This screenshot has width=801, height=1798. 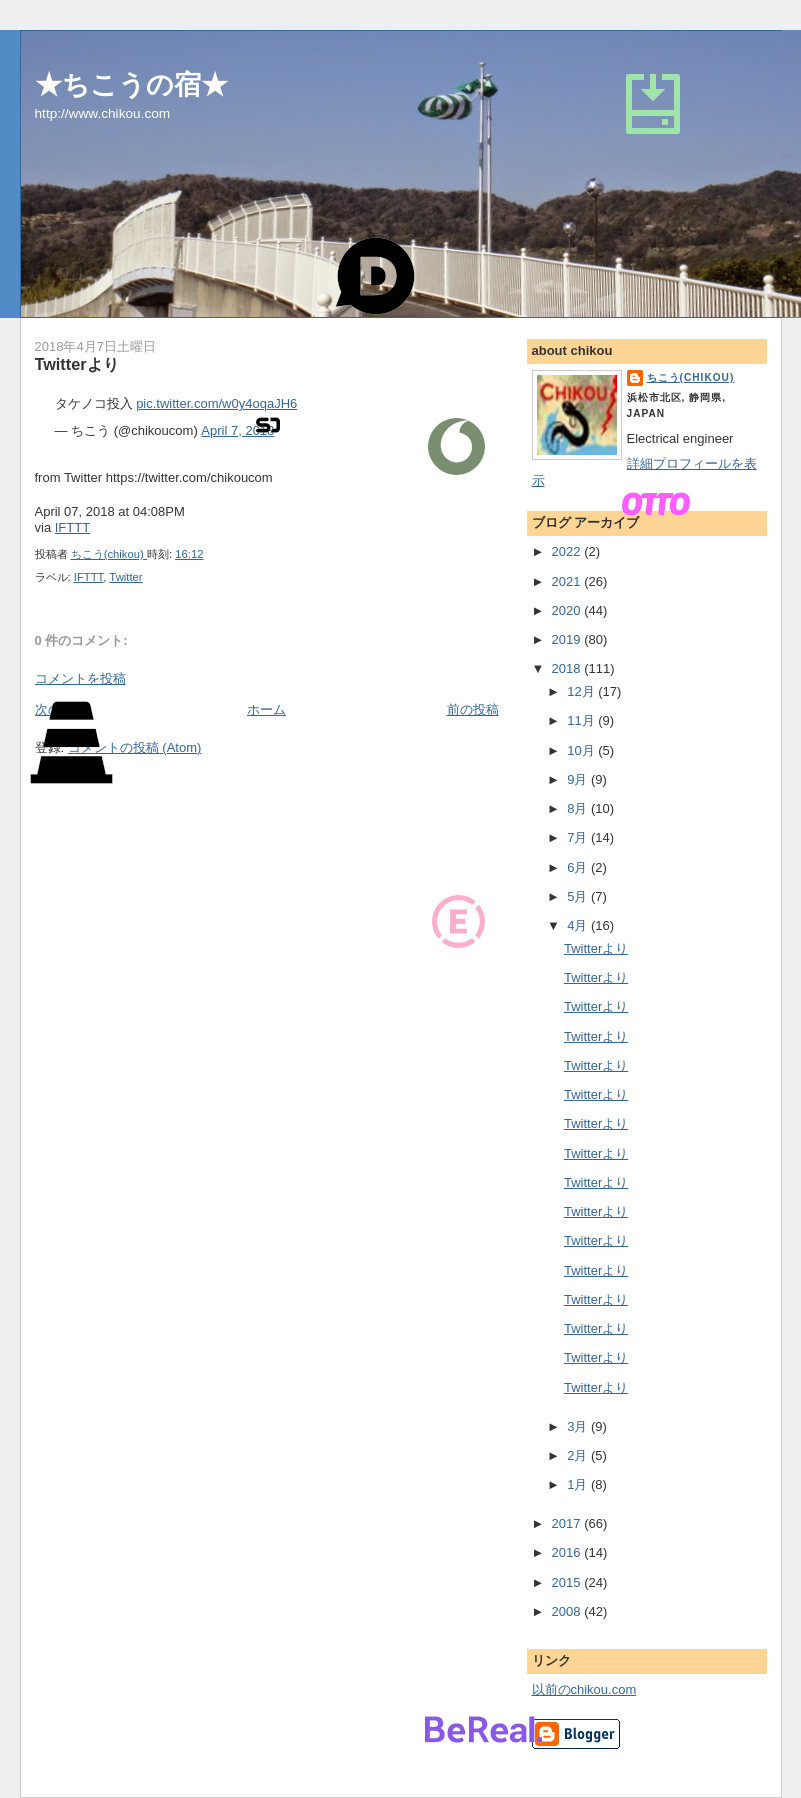 I want to click on open the Expensify app, so click(x=458, y=921).